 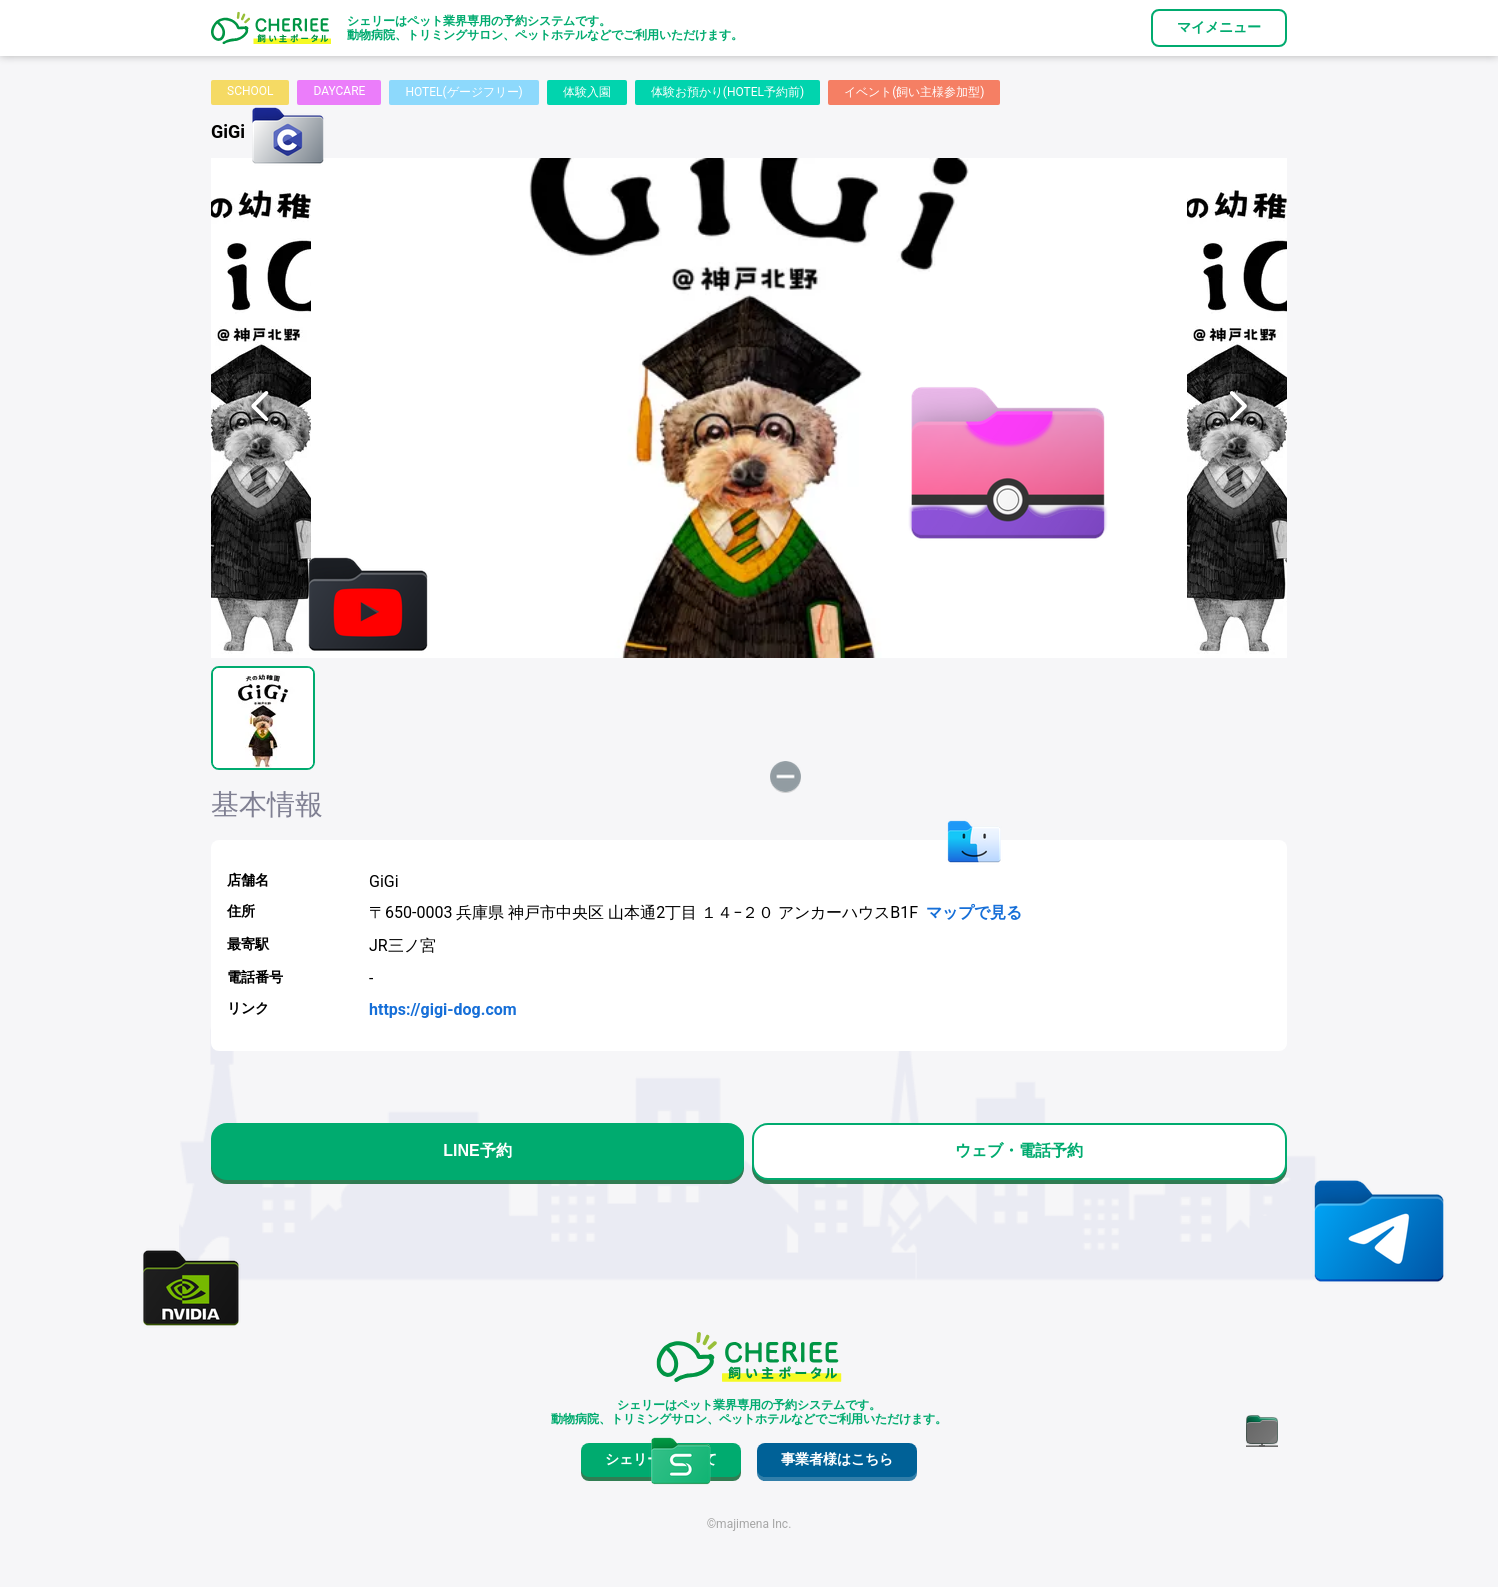 What do you see at coordinates (367, 607) in the screenshot?
I see `open folder containing youtube downloads` at bounding box center [367, 607].